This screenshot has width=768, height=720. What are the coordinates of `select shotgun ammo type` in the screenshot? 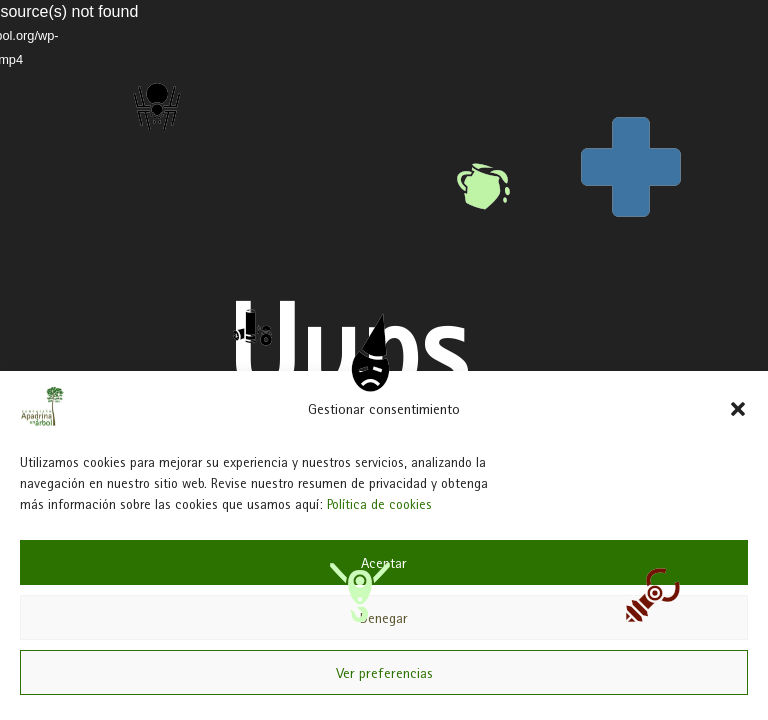 It's located at (252, 327).